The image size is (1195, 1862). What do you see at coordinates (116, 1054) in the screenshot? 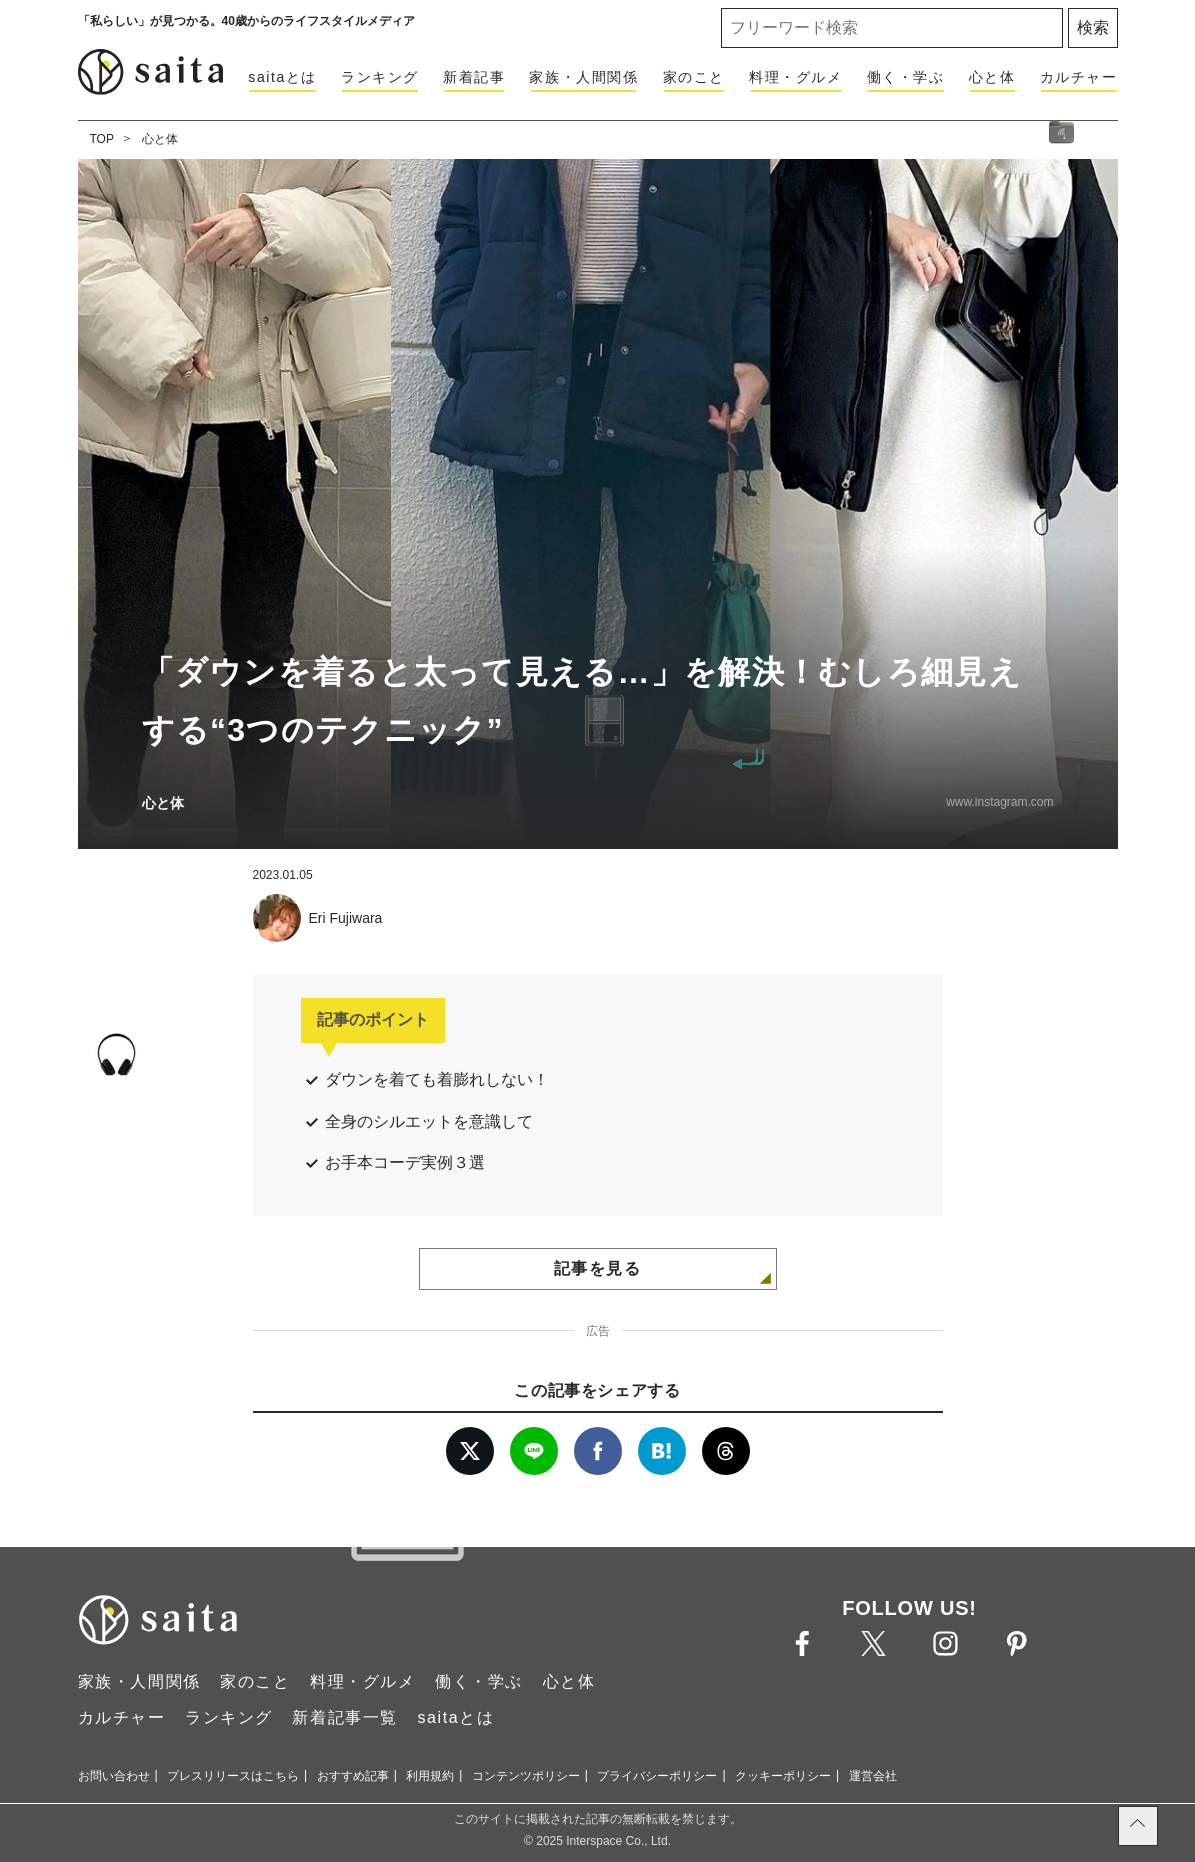
I see `connect bluetooth headphones` at bounding box center [116, 1054].